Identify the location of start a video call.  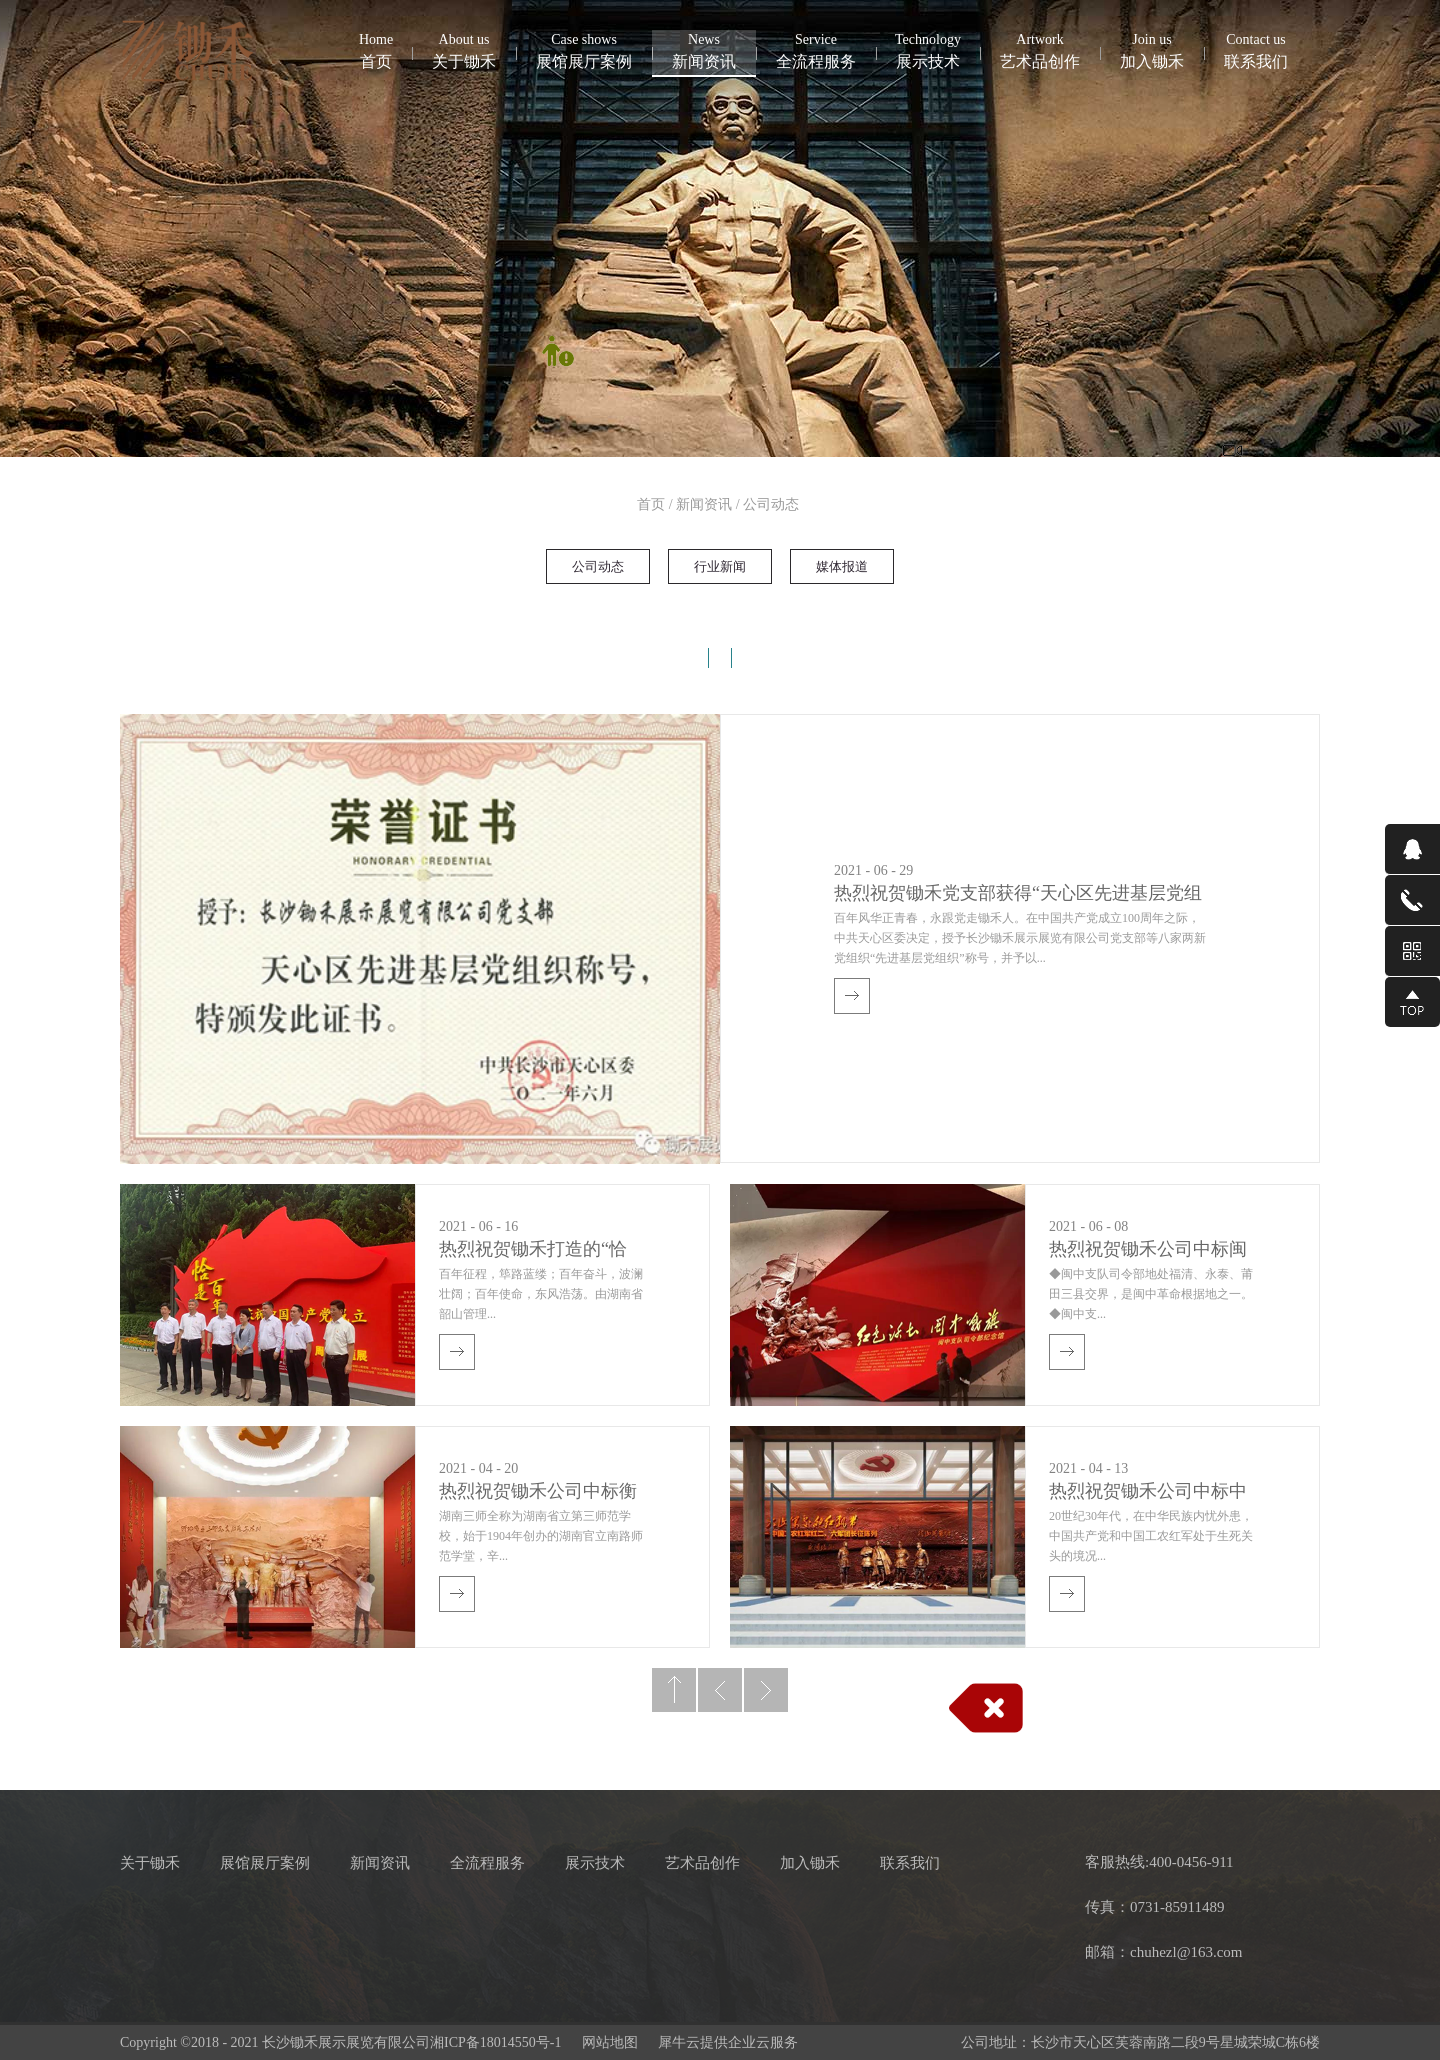
(1232, 450).